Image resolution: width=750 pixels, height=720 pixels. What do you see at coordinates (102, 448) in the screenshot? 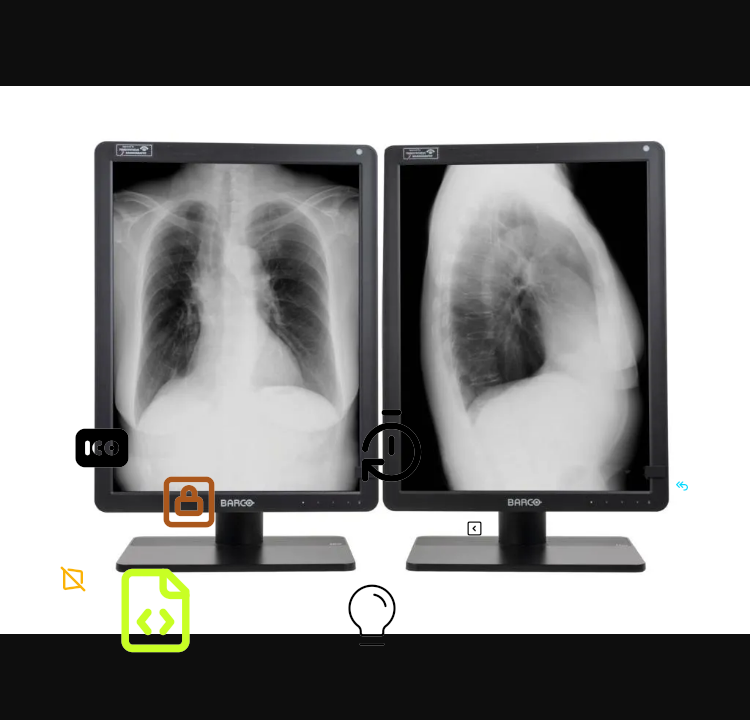
I see `website favicon or browser tab icon` at bounding box center [102, 448].